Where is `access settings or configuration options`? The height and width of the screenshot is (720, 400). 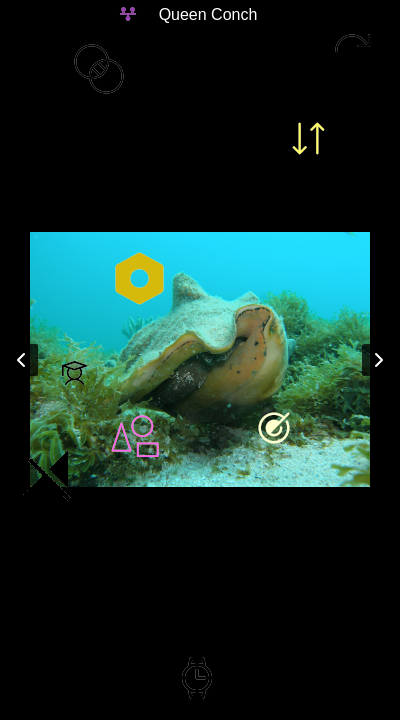 access settings or configuration options is located at coordinates (139, 278).